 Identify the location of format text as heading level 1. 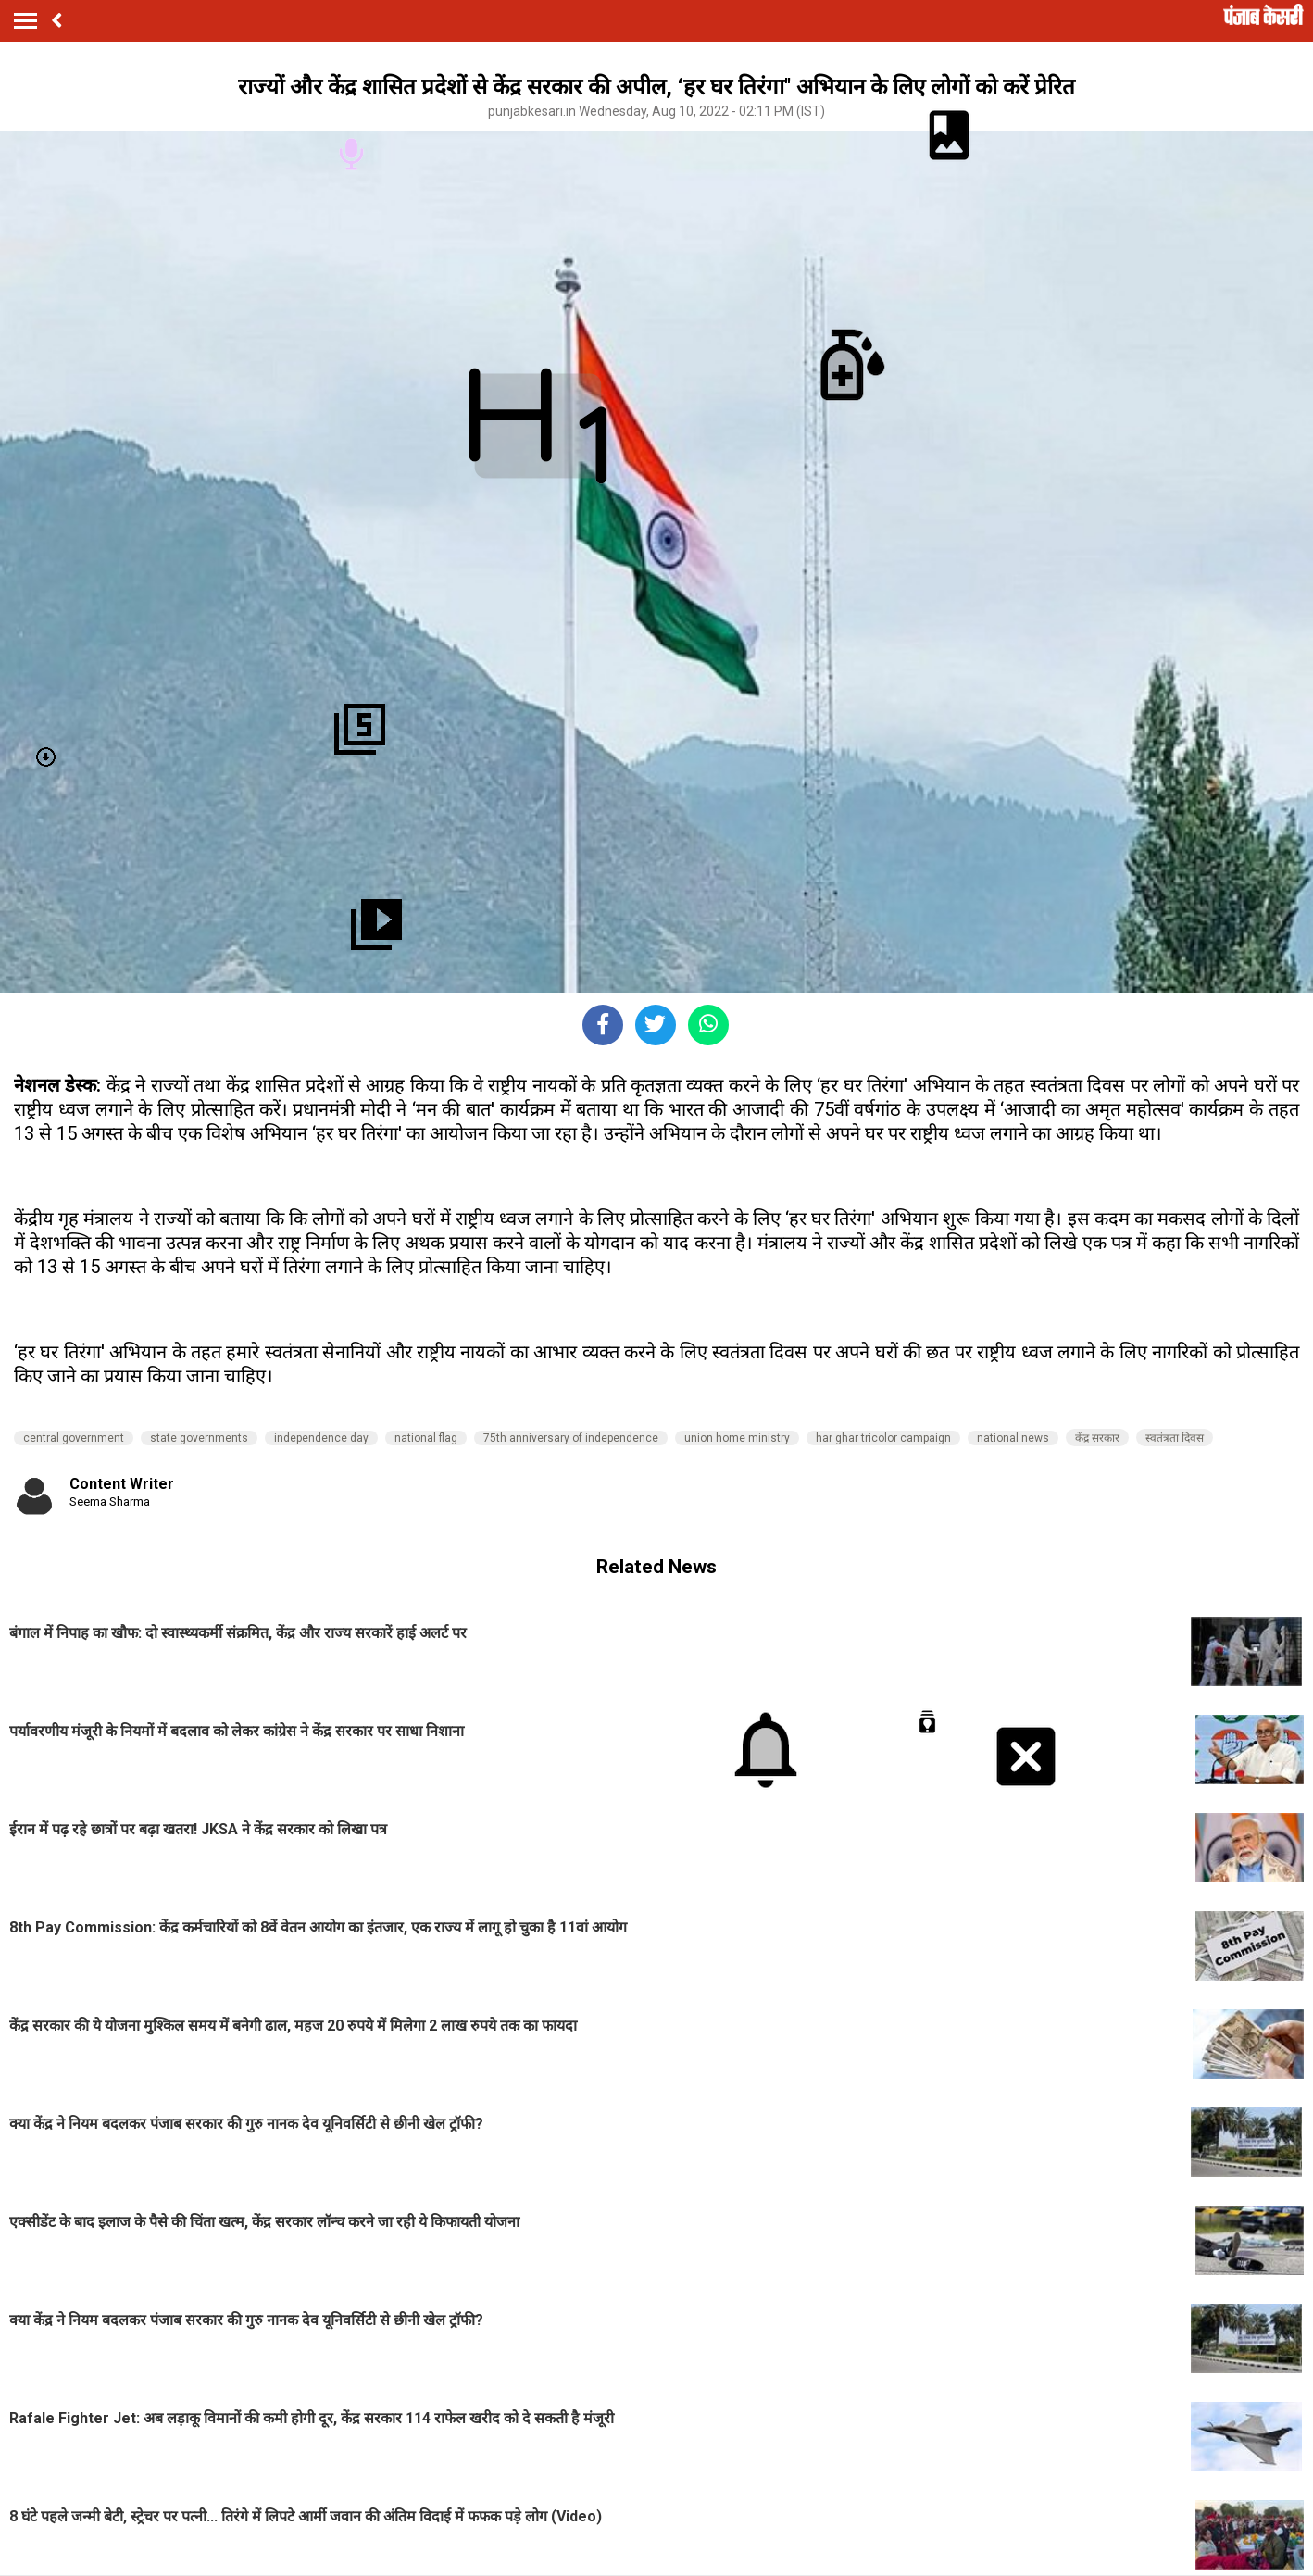
(535, 423).